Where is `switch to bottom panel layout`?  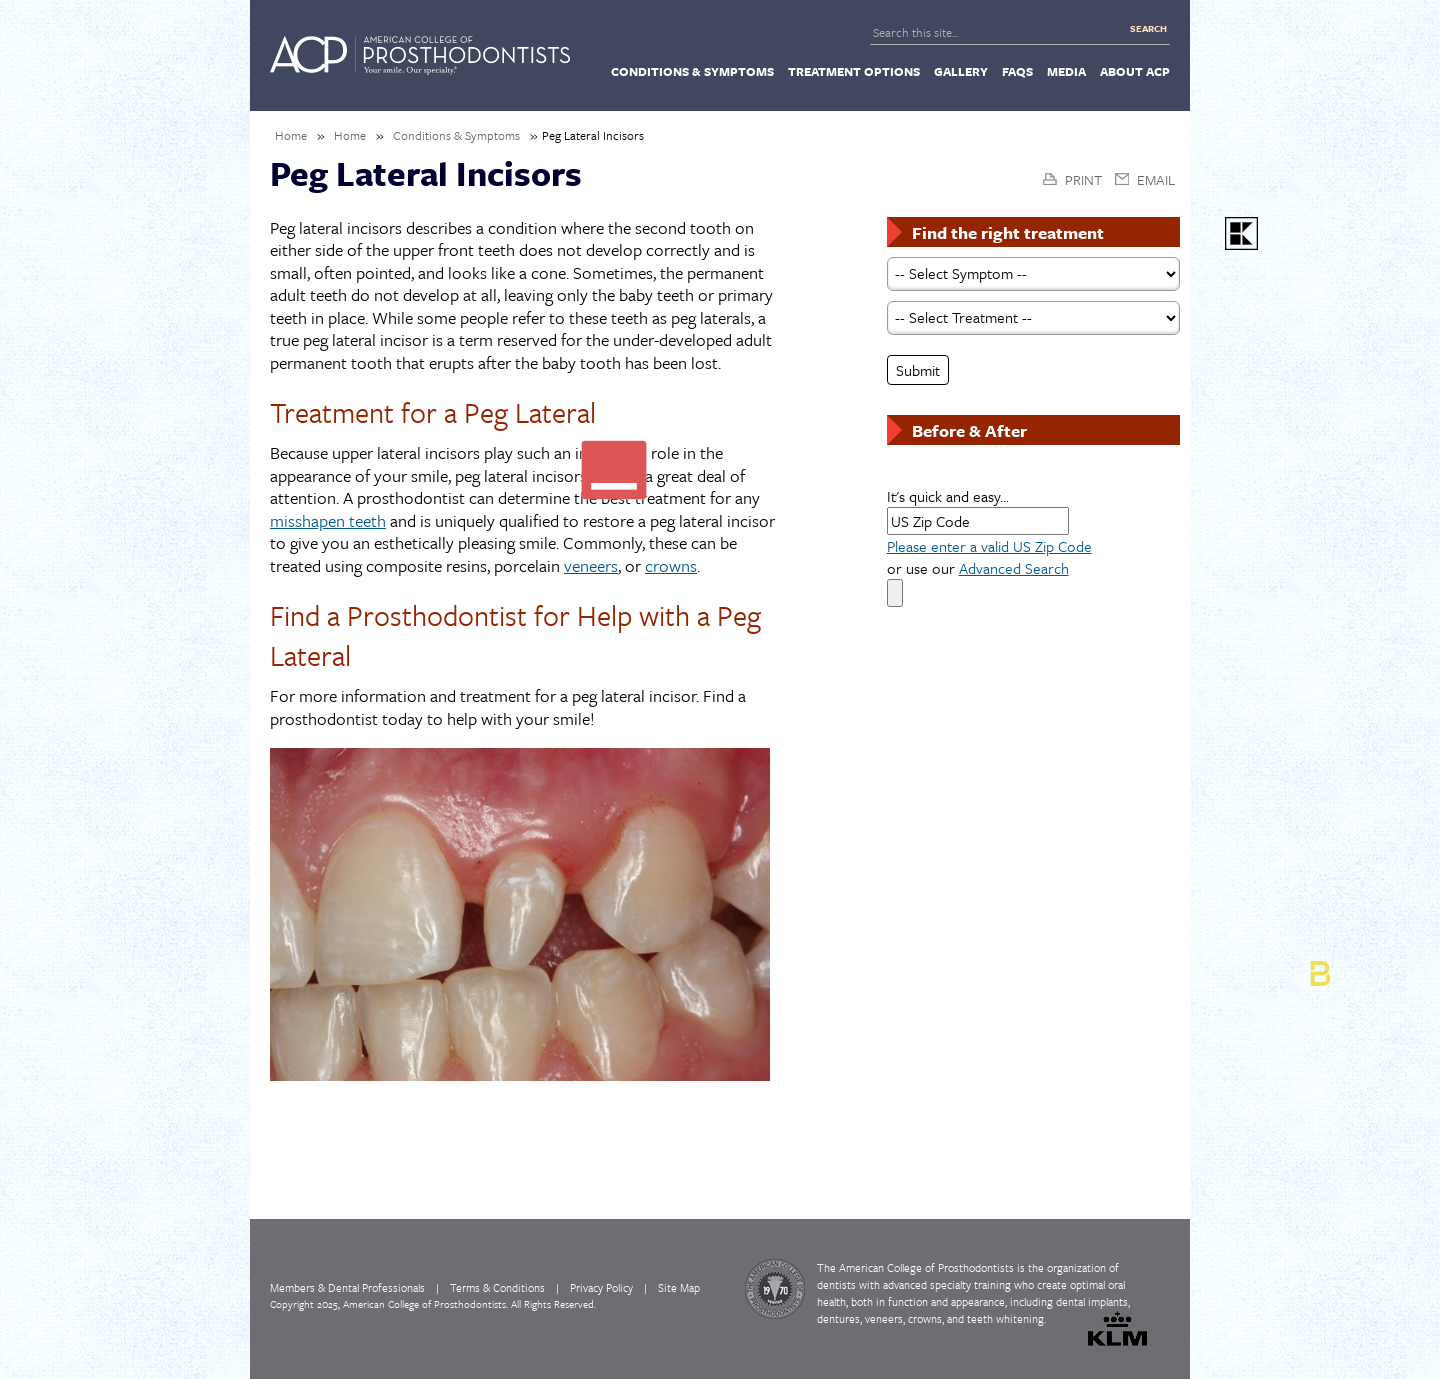
switch to bottom panel layout is located at coordinates (614, 470).